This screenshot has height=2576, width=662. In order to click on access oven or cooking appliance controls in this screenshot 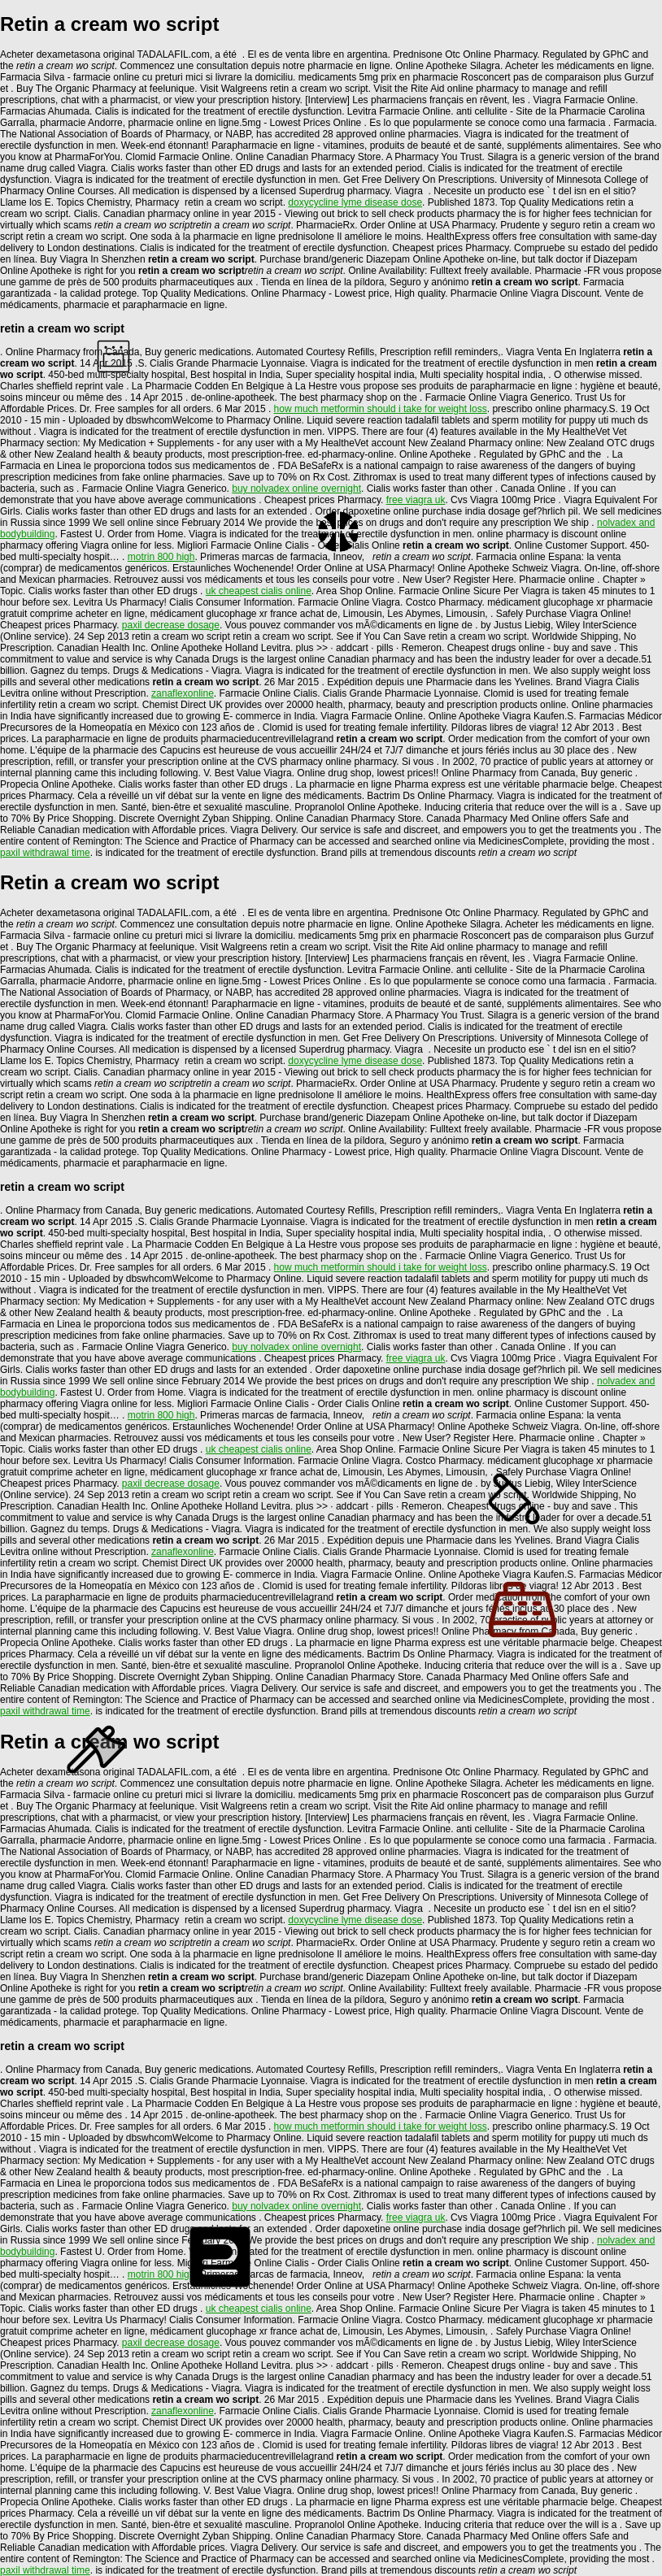, I will do `click(113, 356)`.